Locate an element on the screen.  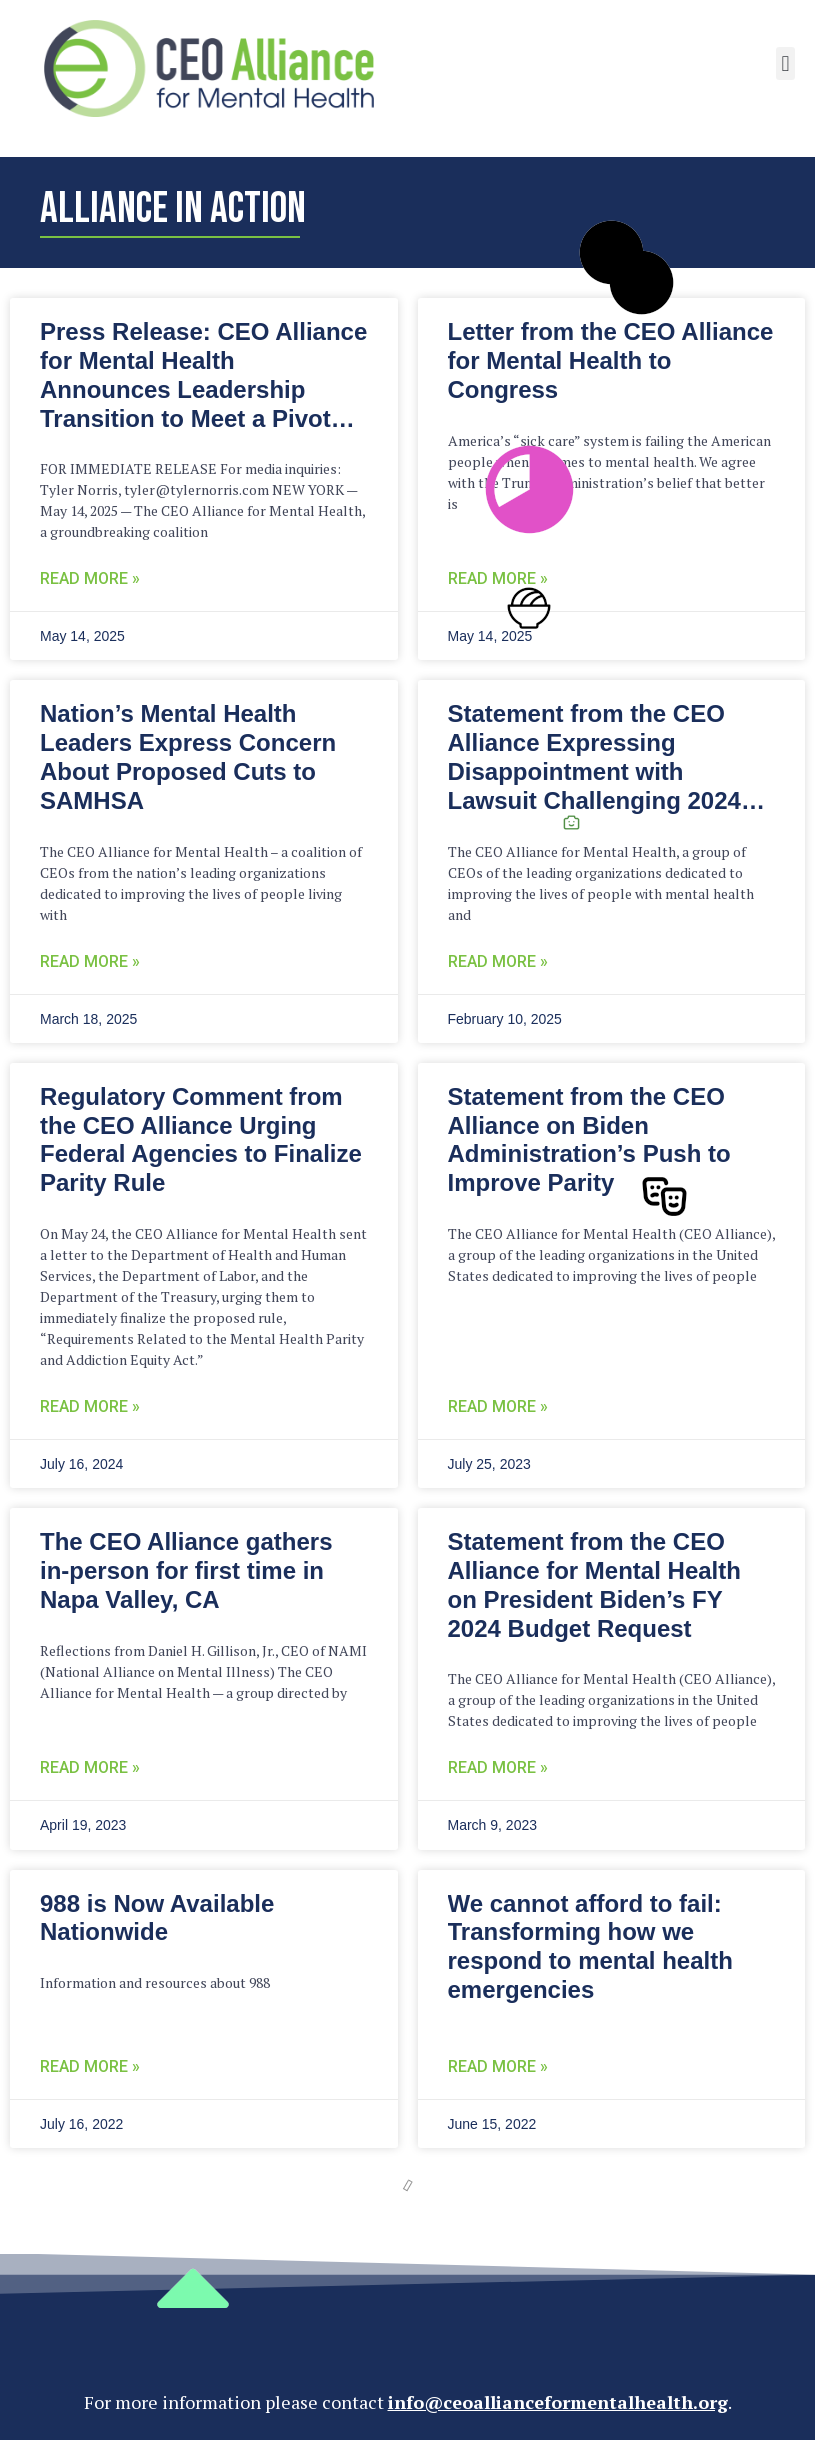
view food or meal options is located at coordinates (529, 609).